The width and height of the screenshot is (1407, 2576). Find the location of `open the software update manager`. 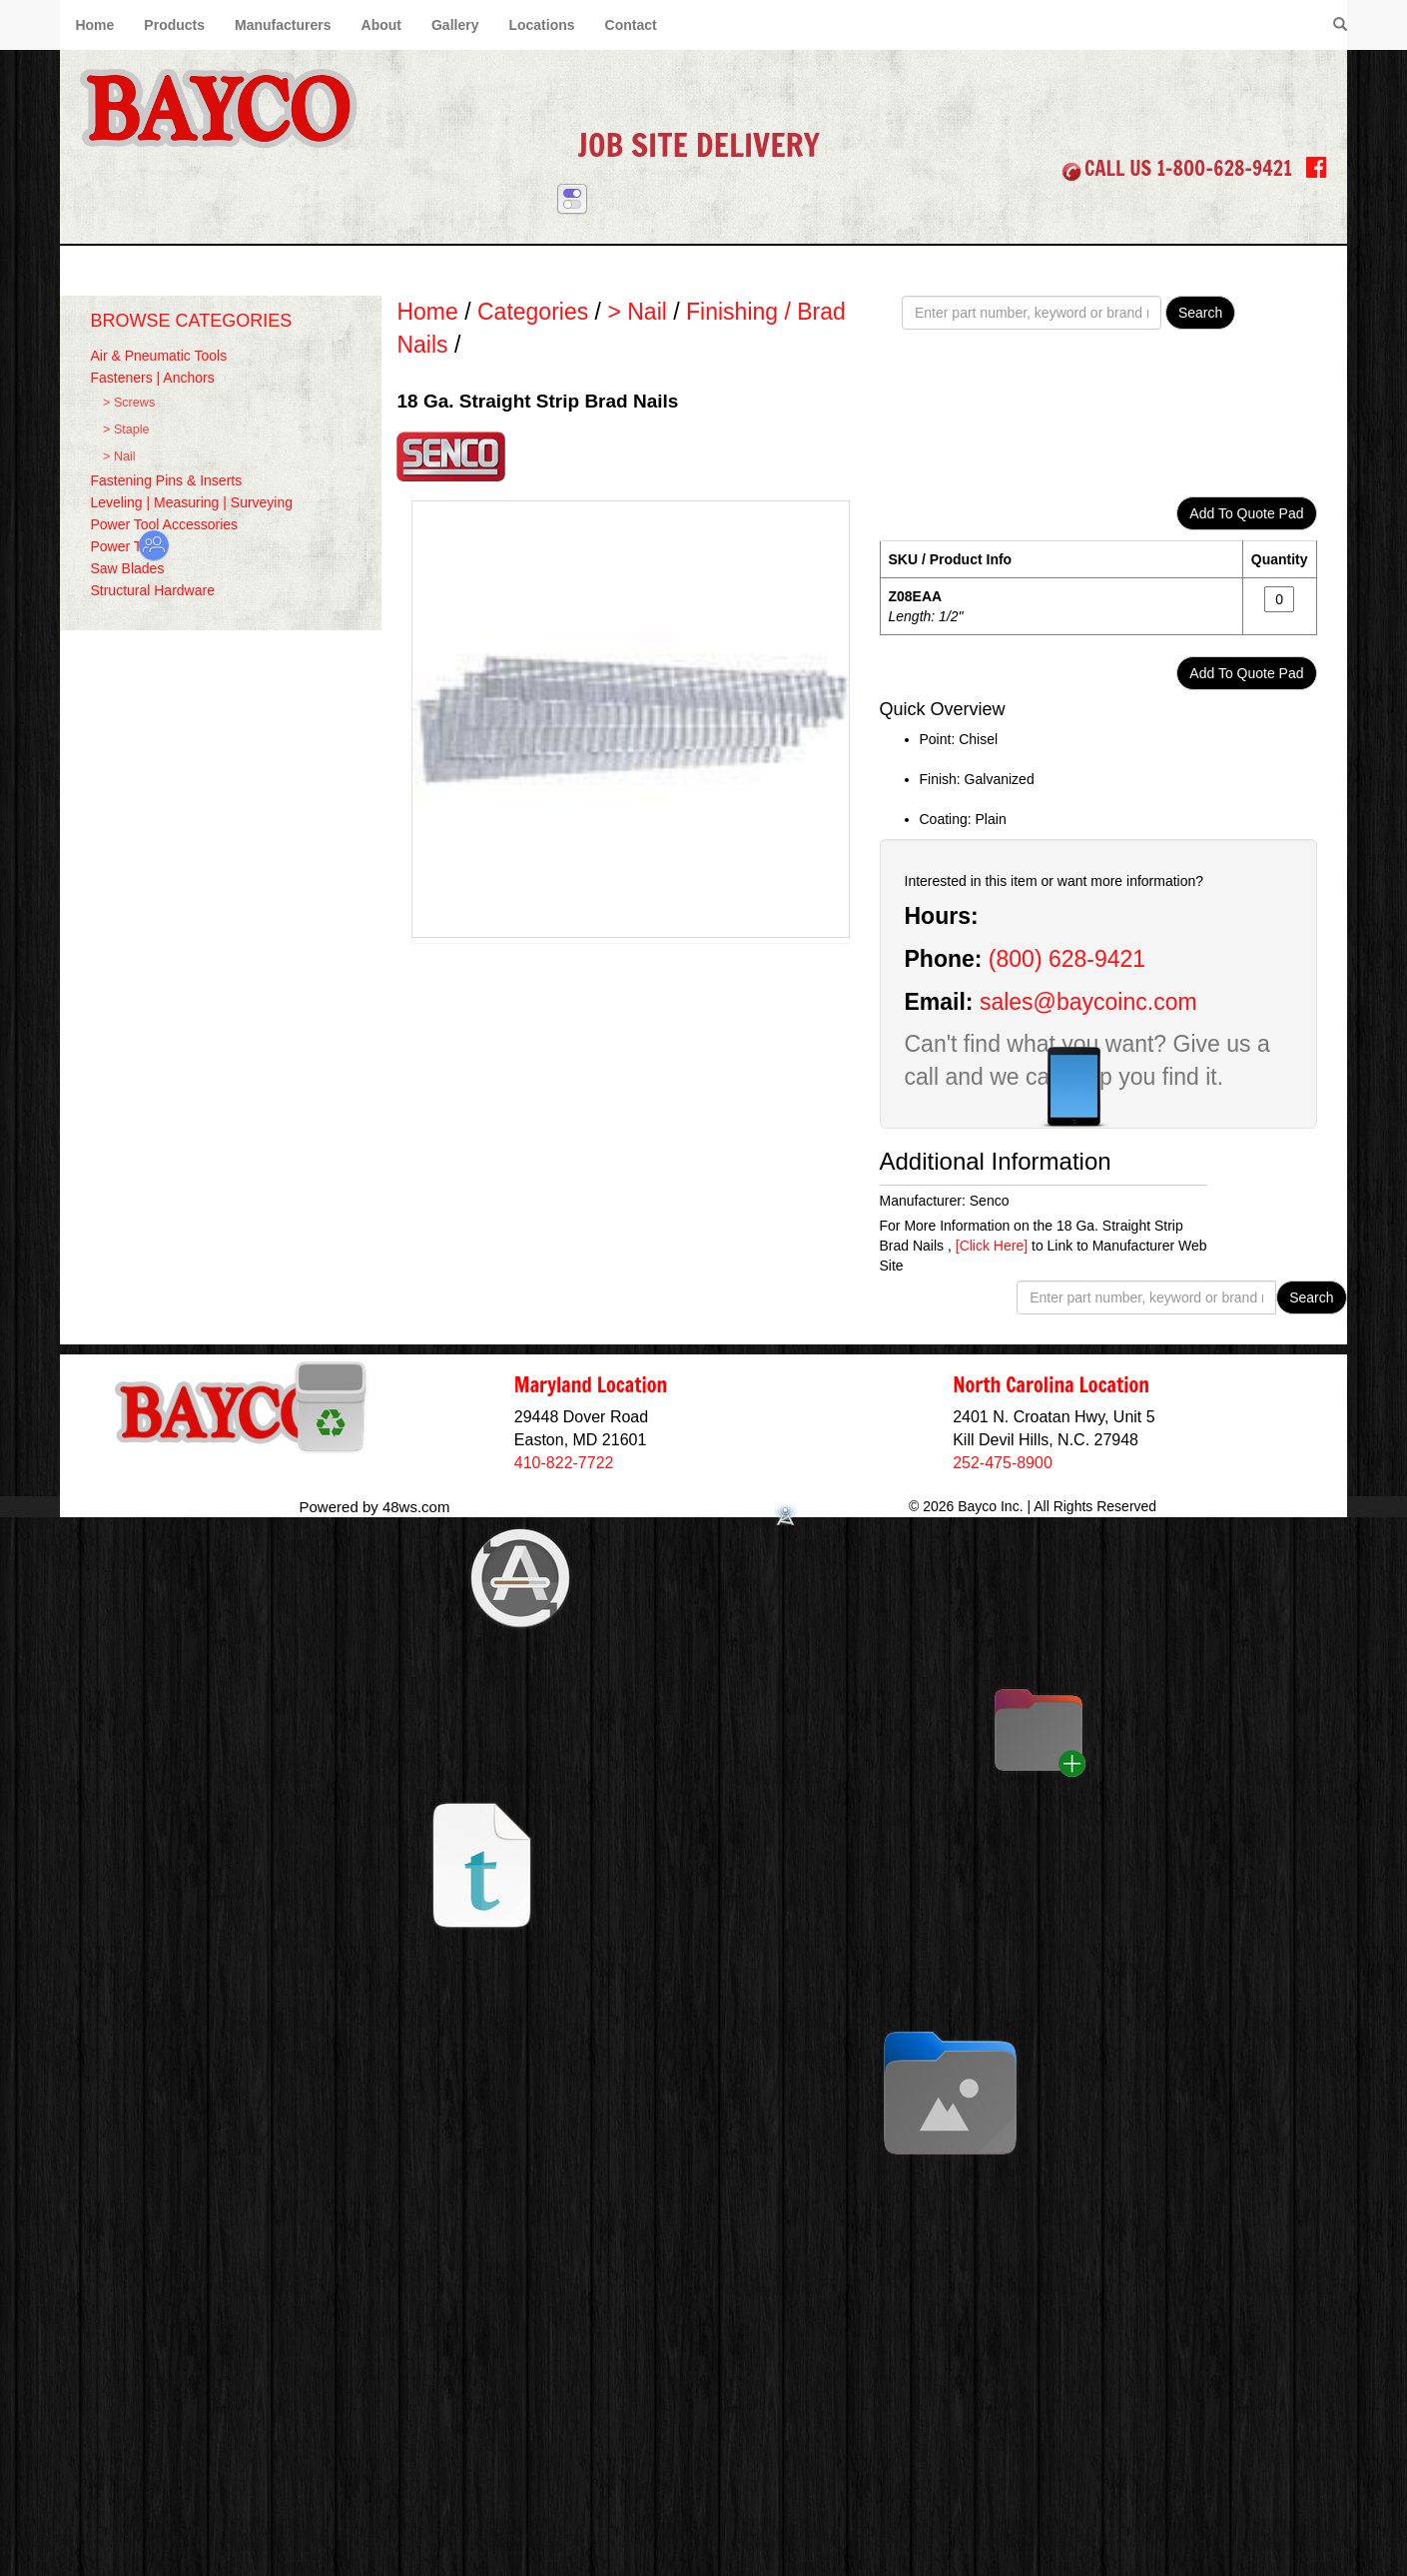

open the software update manager is located at coordinates (520, 1578).